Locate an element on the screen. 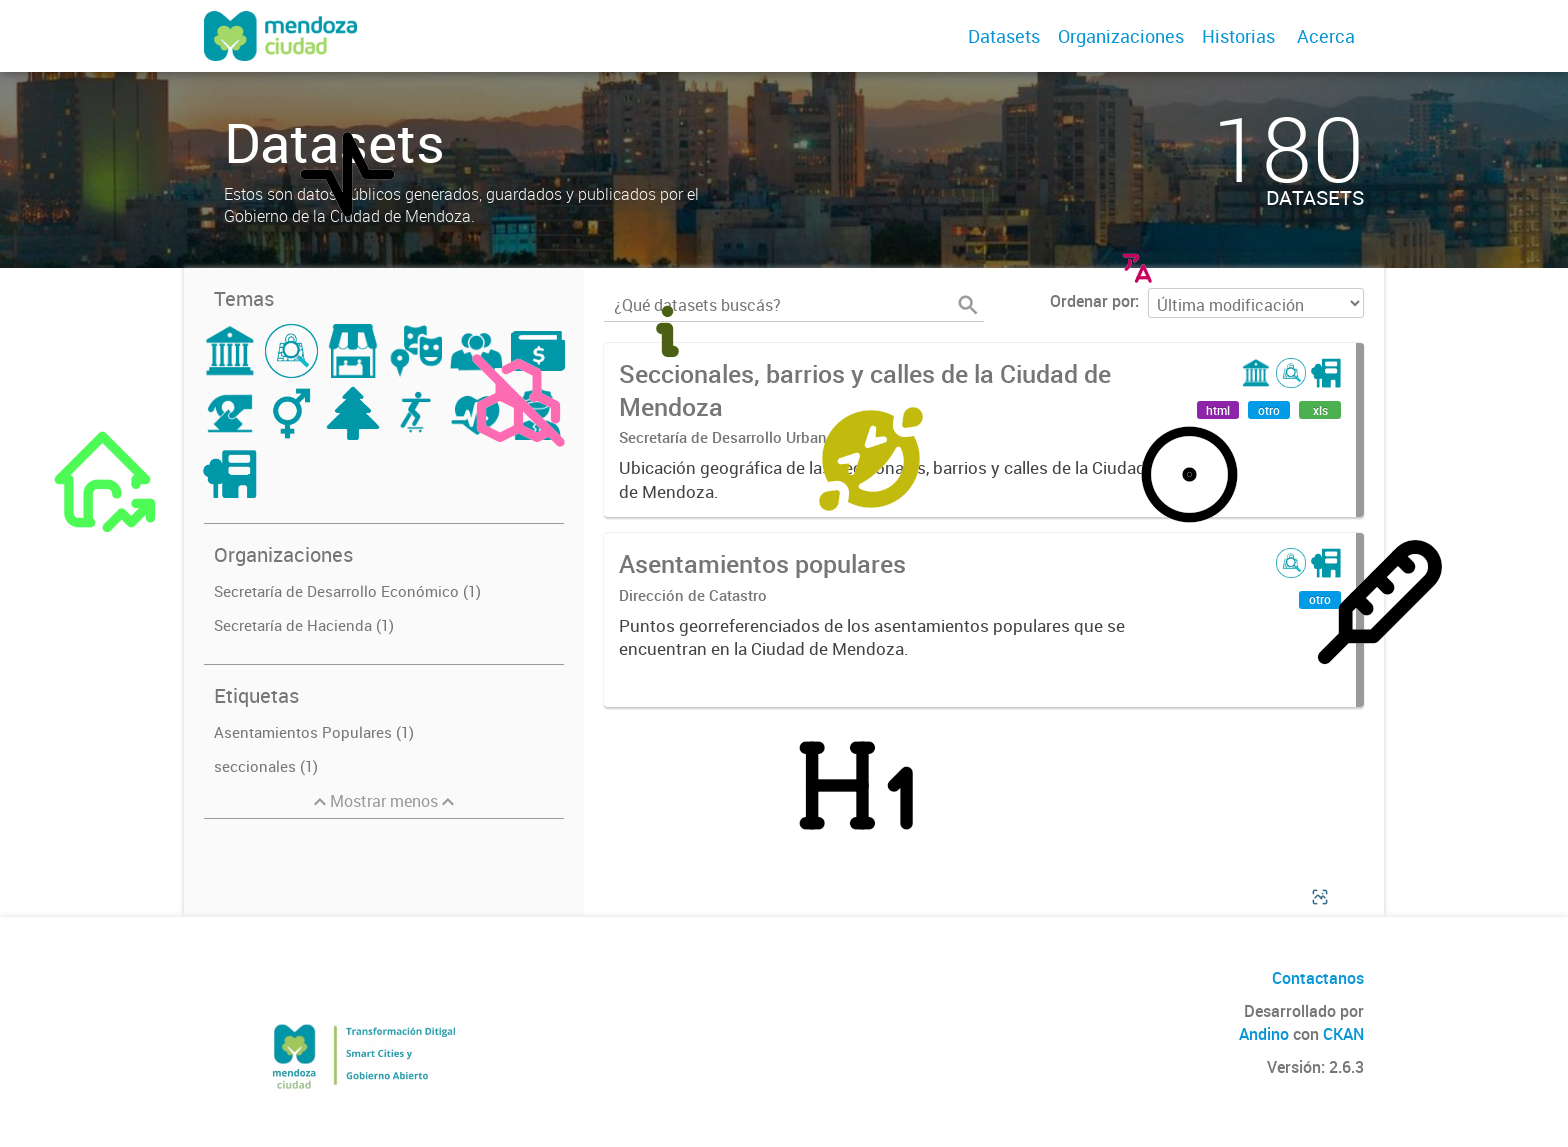 Image resolution: width=1568 pixels, height=1147 pixels. adjust sawtooth wave settings in audio editor is located at coordinates (347, 174).